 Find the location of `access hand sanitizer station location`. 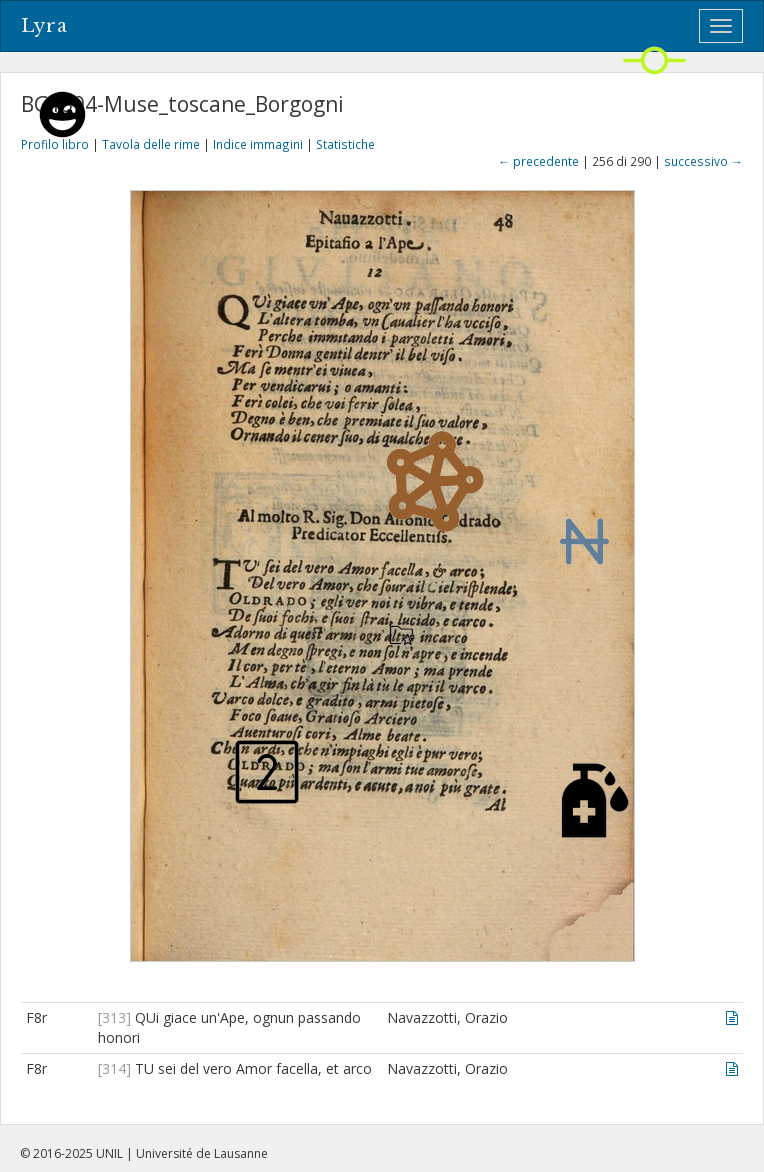

access hand sanitizer station location is located at coordinates (591, 800).